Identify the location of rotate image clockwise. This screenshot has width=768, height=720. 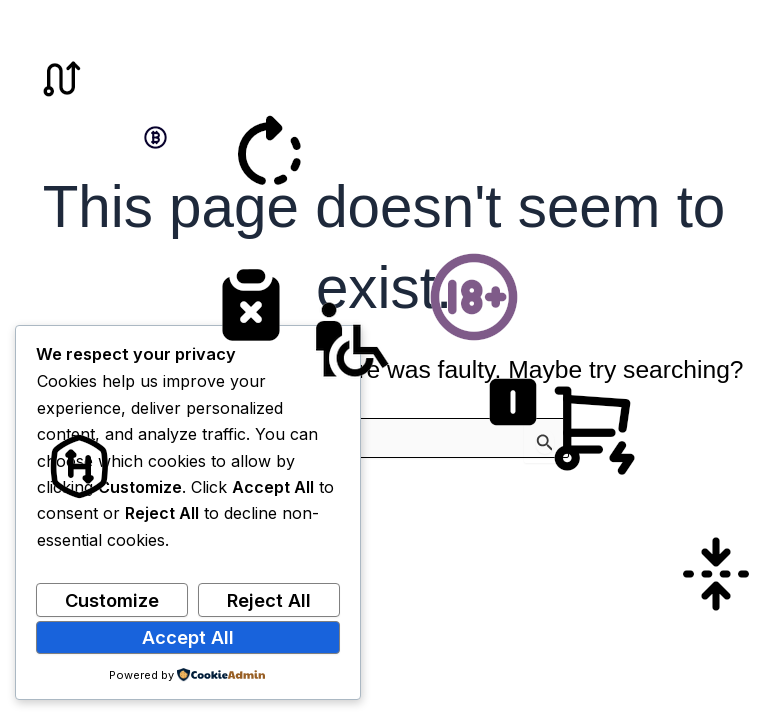
(270, 154).